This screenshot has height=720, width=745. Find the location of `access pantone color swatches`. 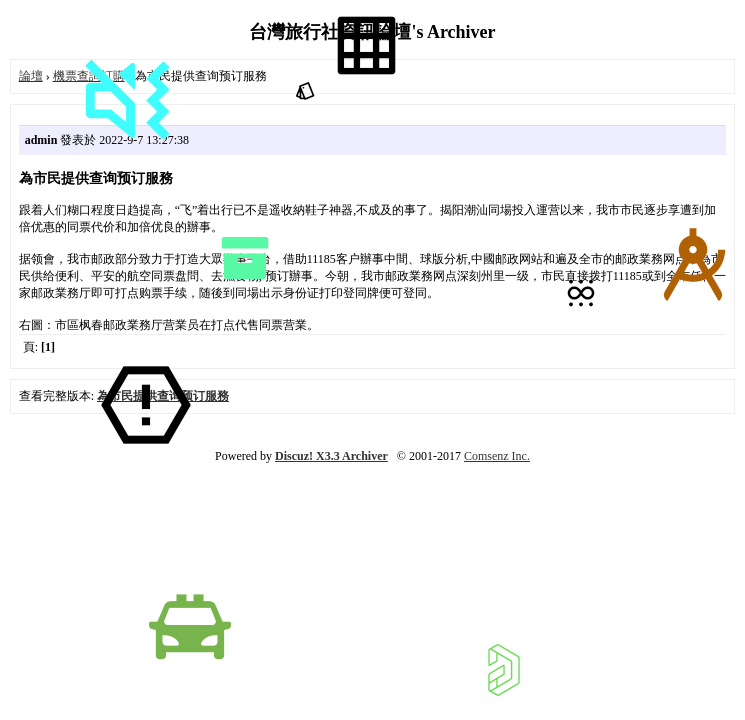

access pantone color swatches is located at coordinates (305, 91).